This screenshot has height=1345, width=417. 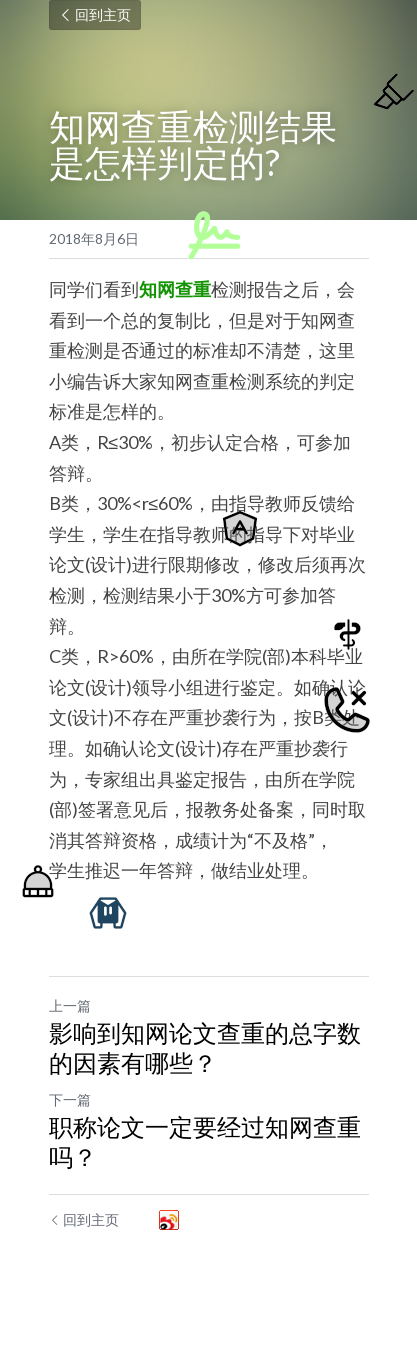 I want to click on browse clothing or apparel items, so click(x=108, y=913).